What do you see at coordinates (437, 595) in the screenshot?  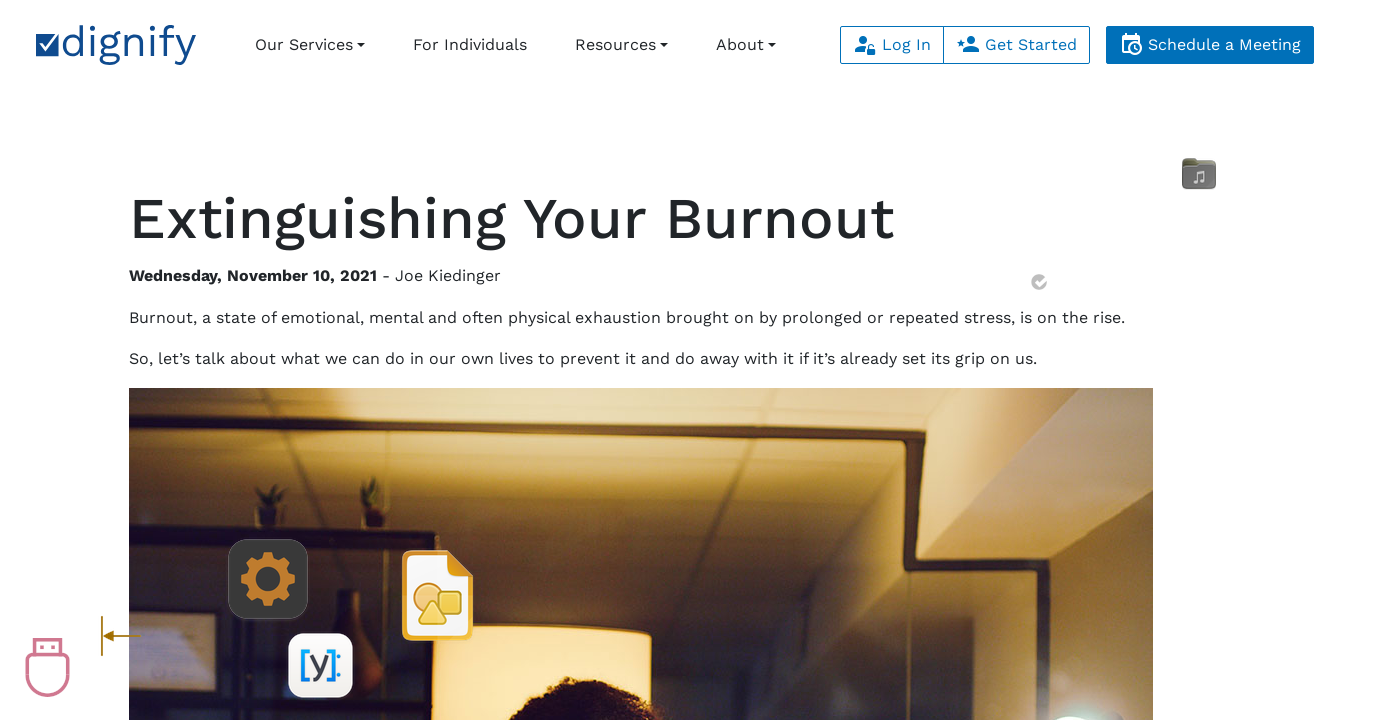 I see `open a vector graphics document` at bounding box center [437, 595].